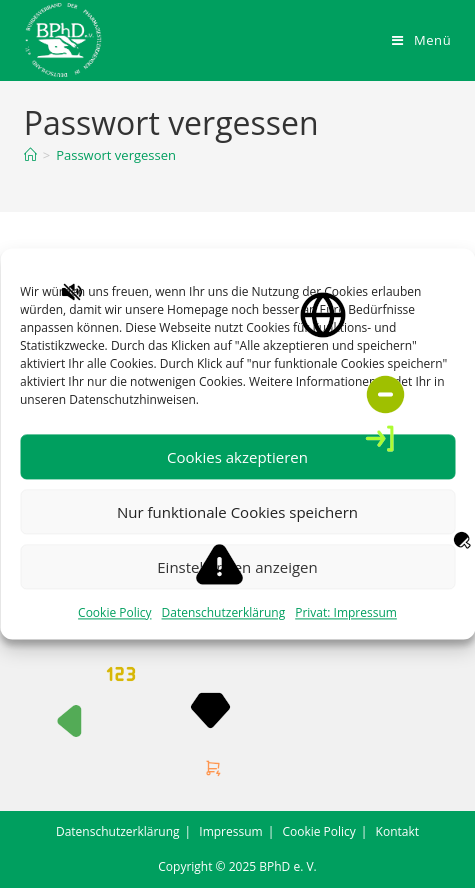  I want to click on open sketch app, so click(210, 710).